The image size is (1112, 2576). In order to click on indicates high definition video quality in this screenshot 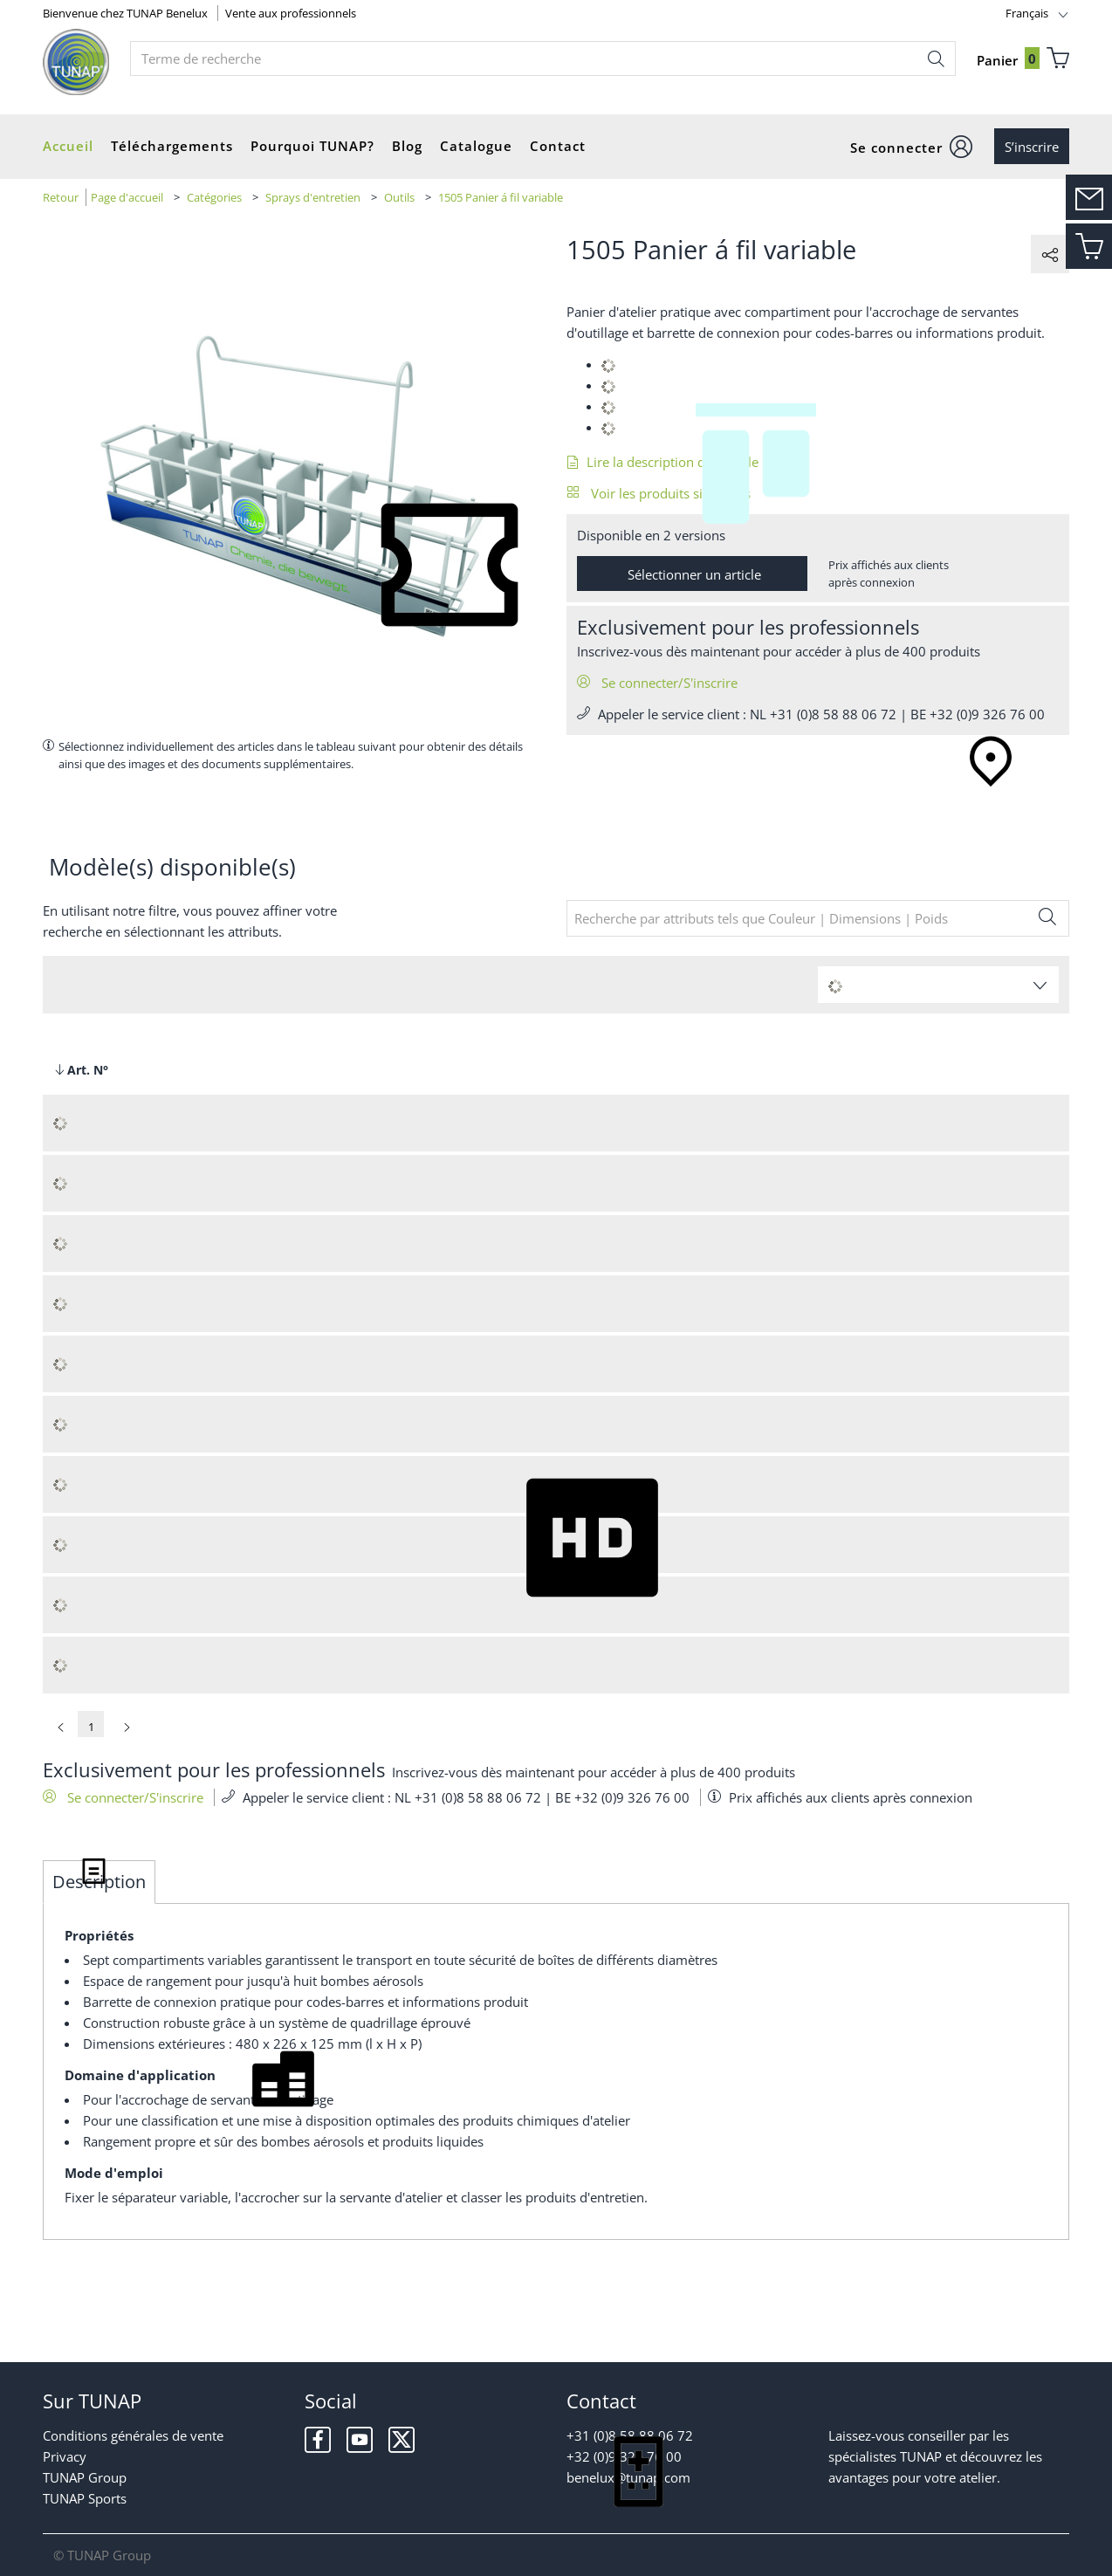, I will do `click(592, 1537)`.